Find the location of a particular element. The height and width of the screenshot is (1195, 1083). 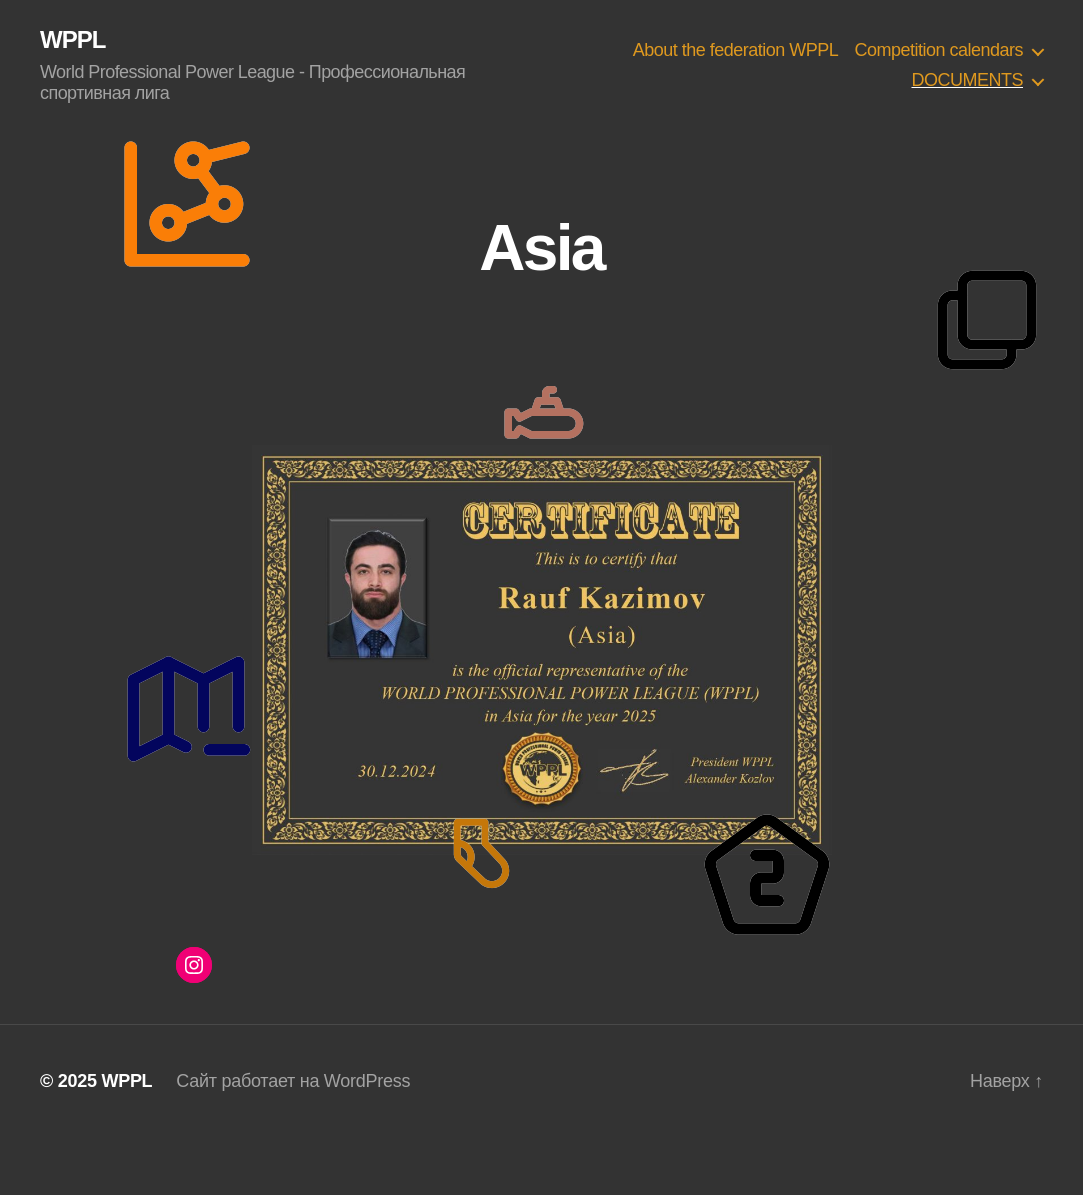

view clothing or apparel category is located at coordinates (481, 853).